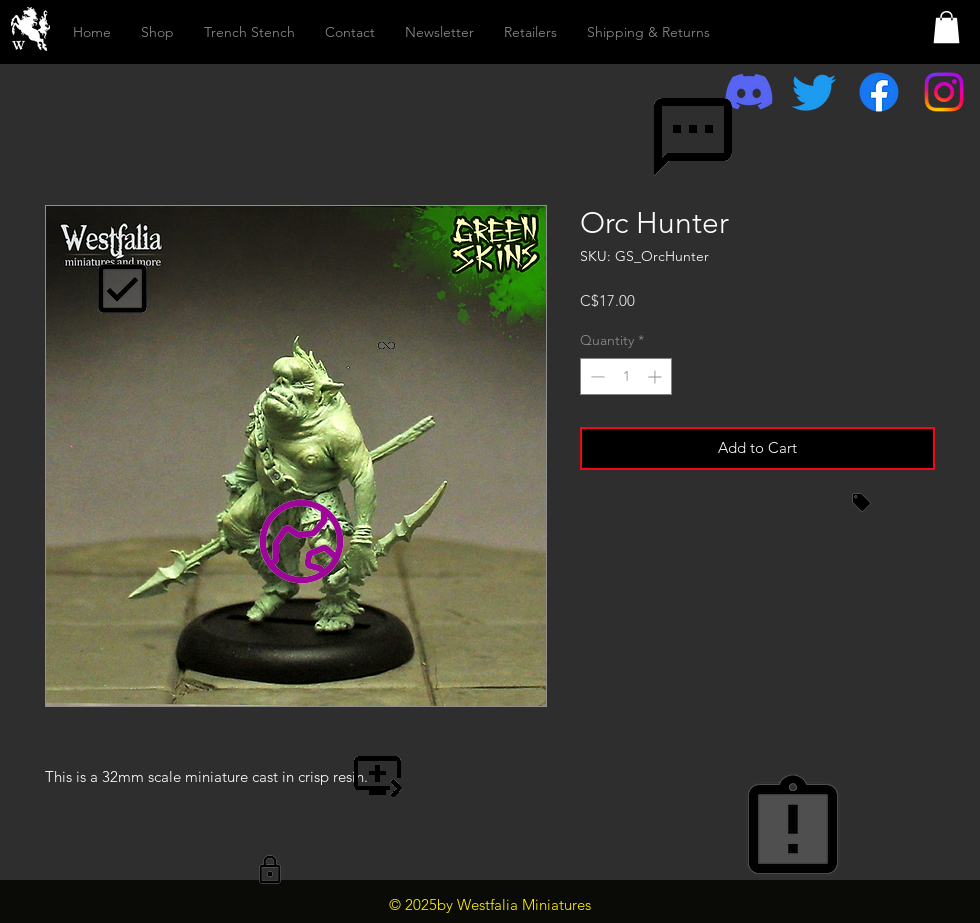  What do you see at coordinates (693, 137) in the screenshot?
I see `open text messages` at bounding box center [693, 137].